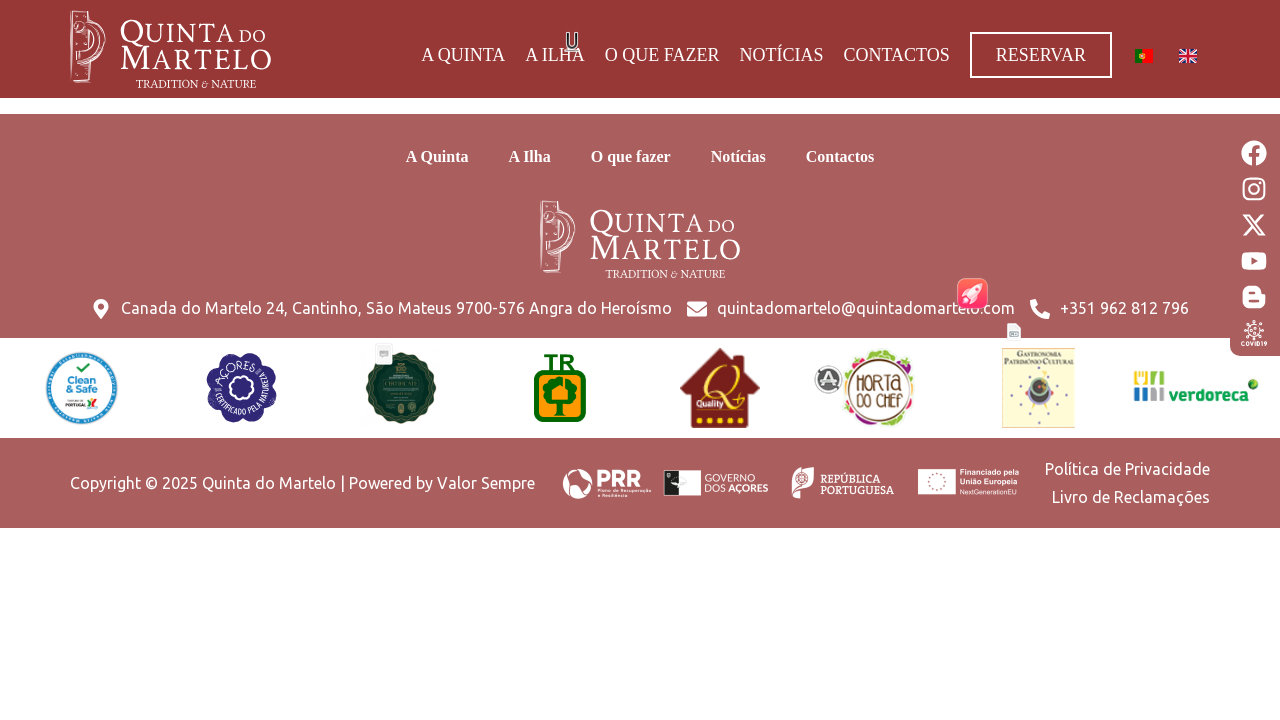 This screenshot has height=720, width=1280. What do you see at coordinates (384, 354) in the screenshot?
I see `a SAMI subtitle or caption file` at bounding box center [384, 354].